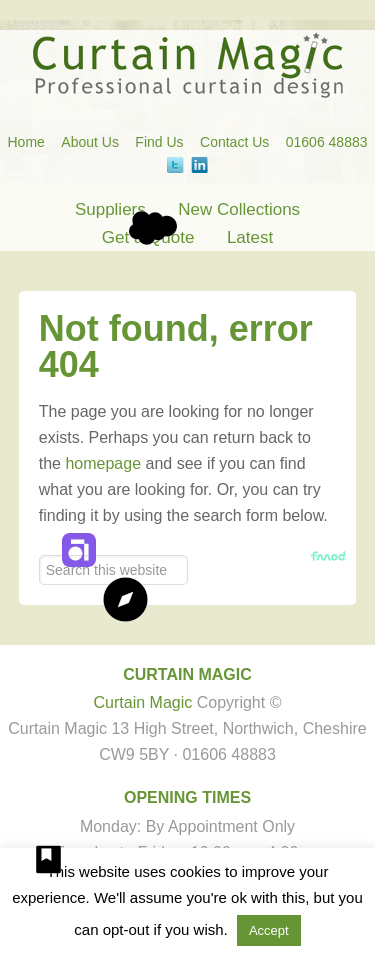 This screenshot has height=958, width=375. I want to click on open navigation or compass app, so click(125, 599).